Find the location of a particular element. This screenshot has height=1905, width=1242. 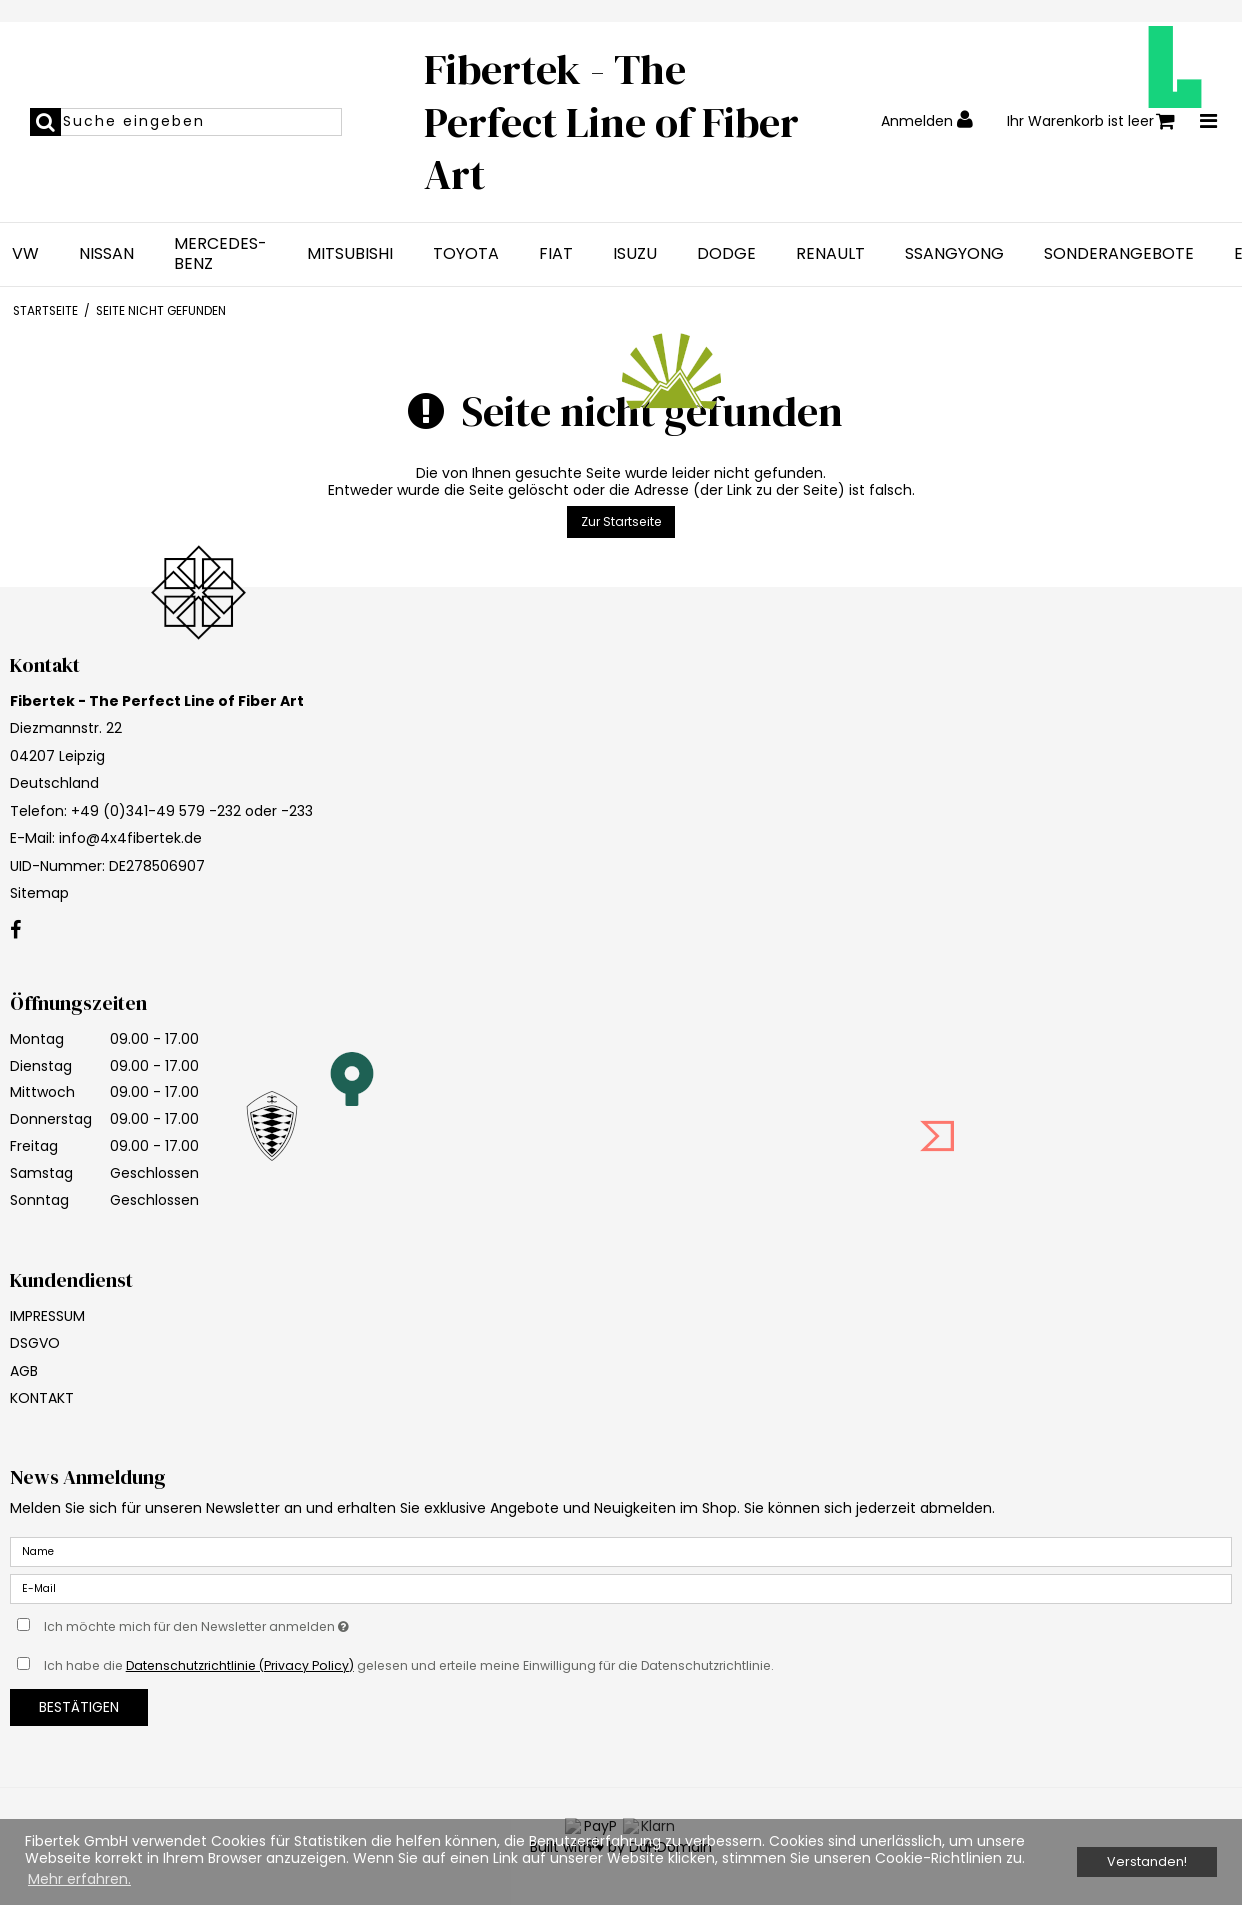

visit the Lospec website is located at coordinates (1175, 67).